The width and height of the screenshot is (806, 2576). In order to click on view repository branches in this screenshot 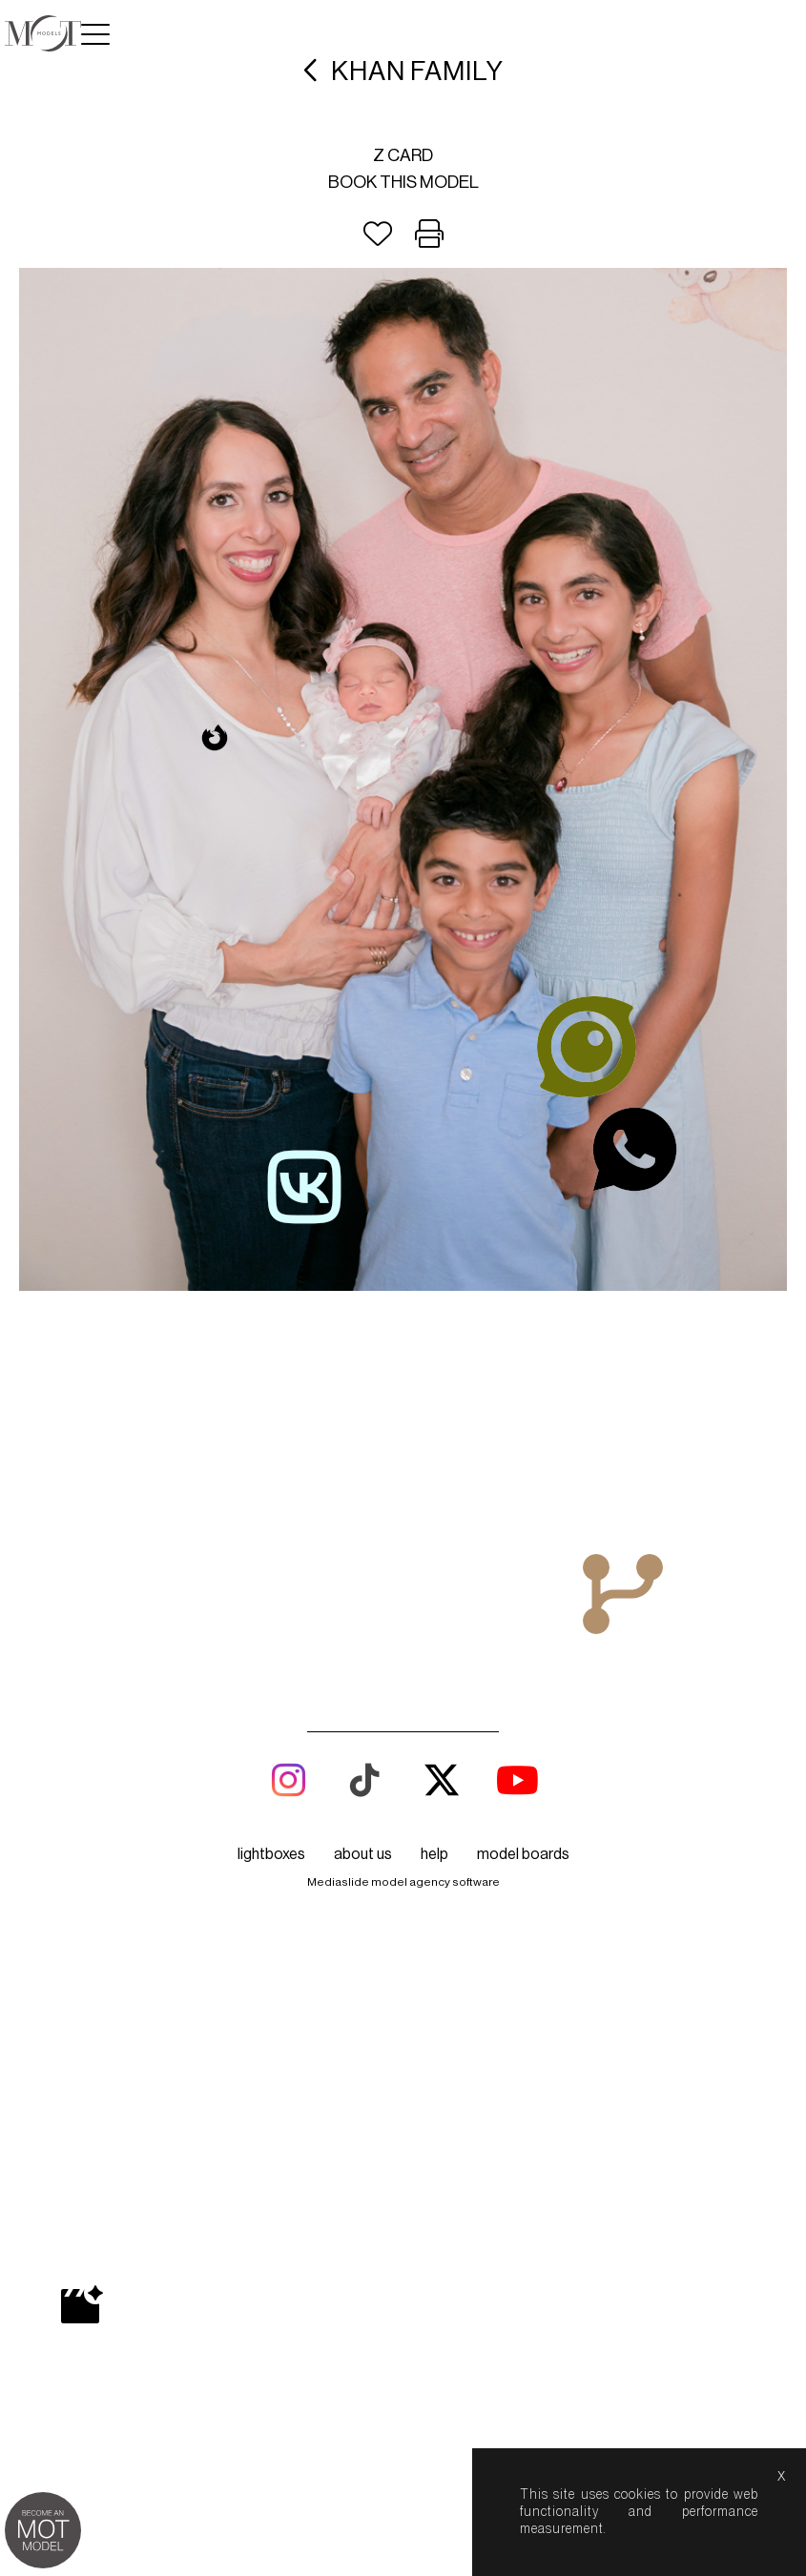, I will do `click(623, 1594)`.